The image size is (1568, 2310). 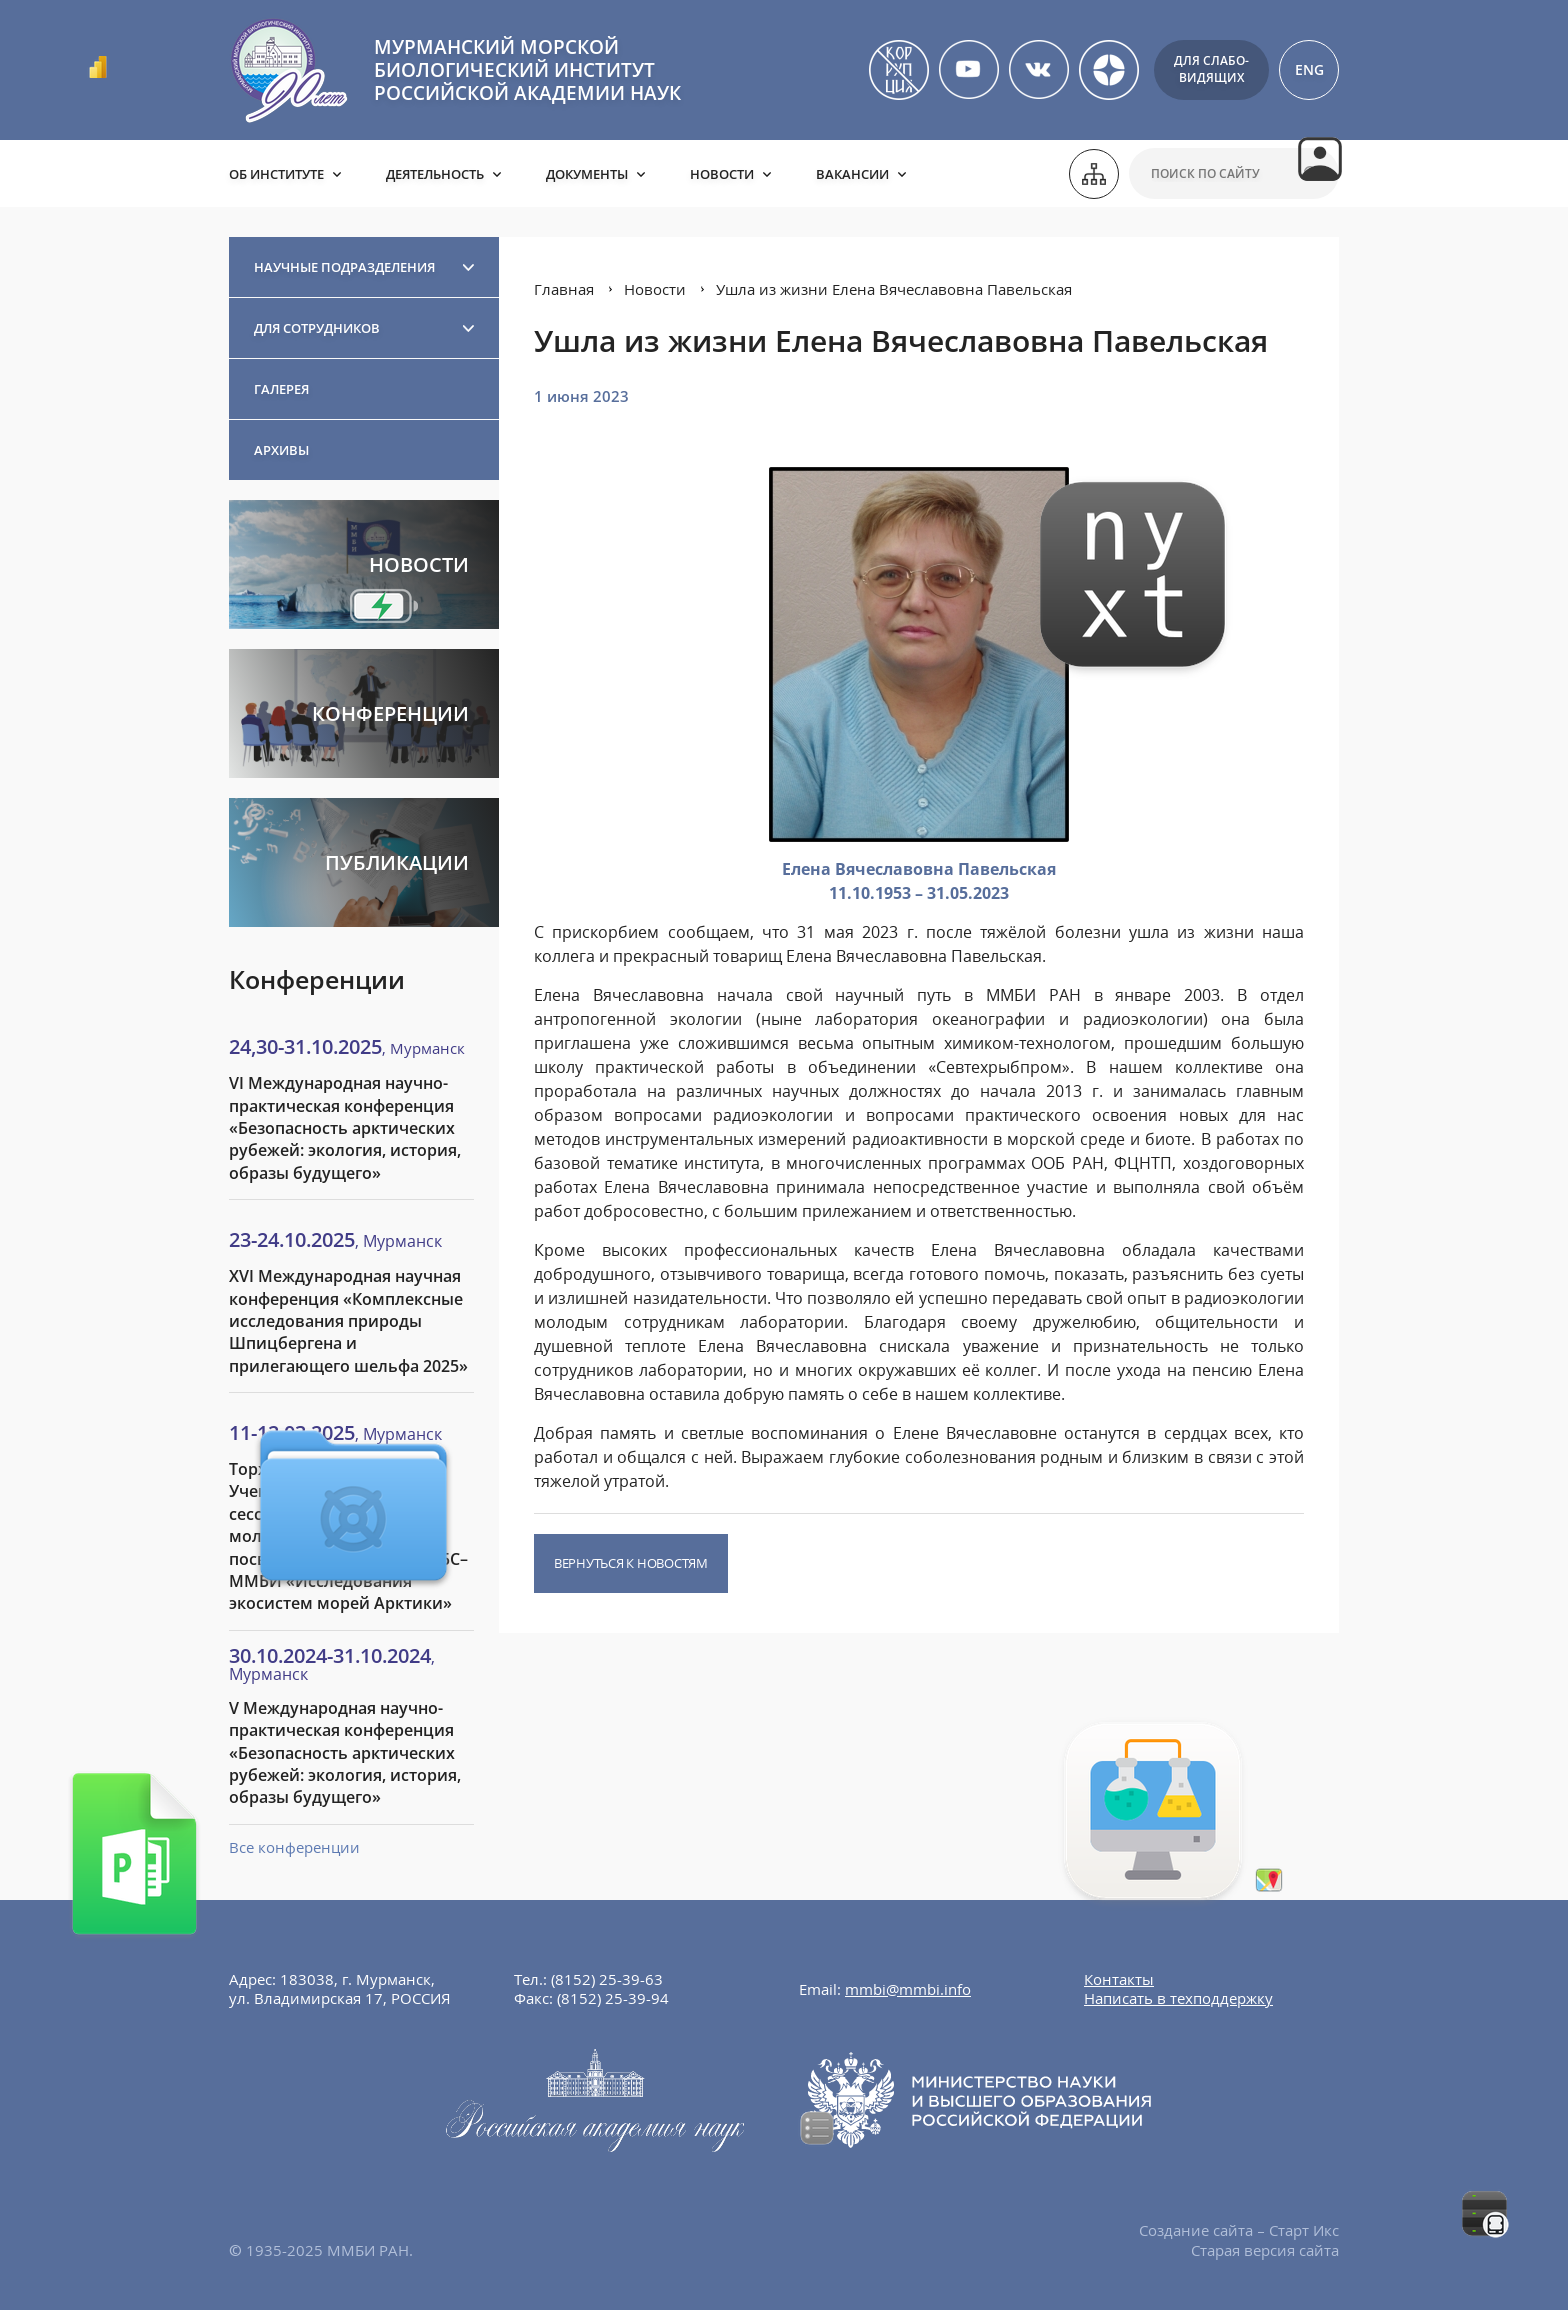 What do you see at coordinates (1153, 1811) in the screenshot?
I see `open formatlab application` at bounding box center [1153, 1811].